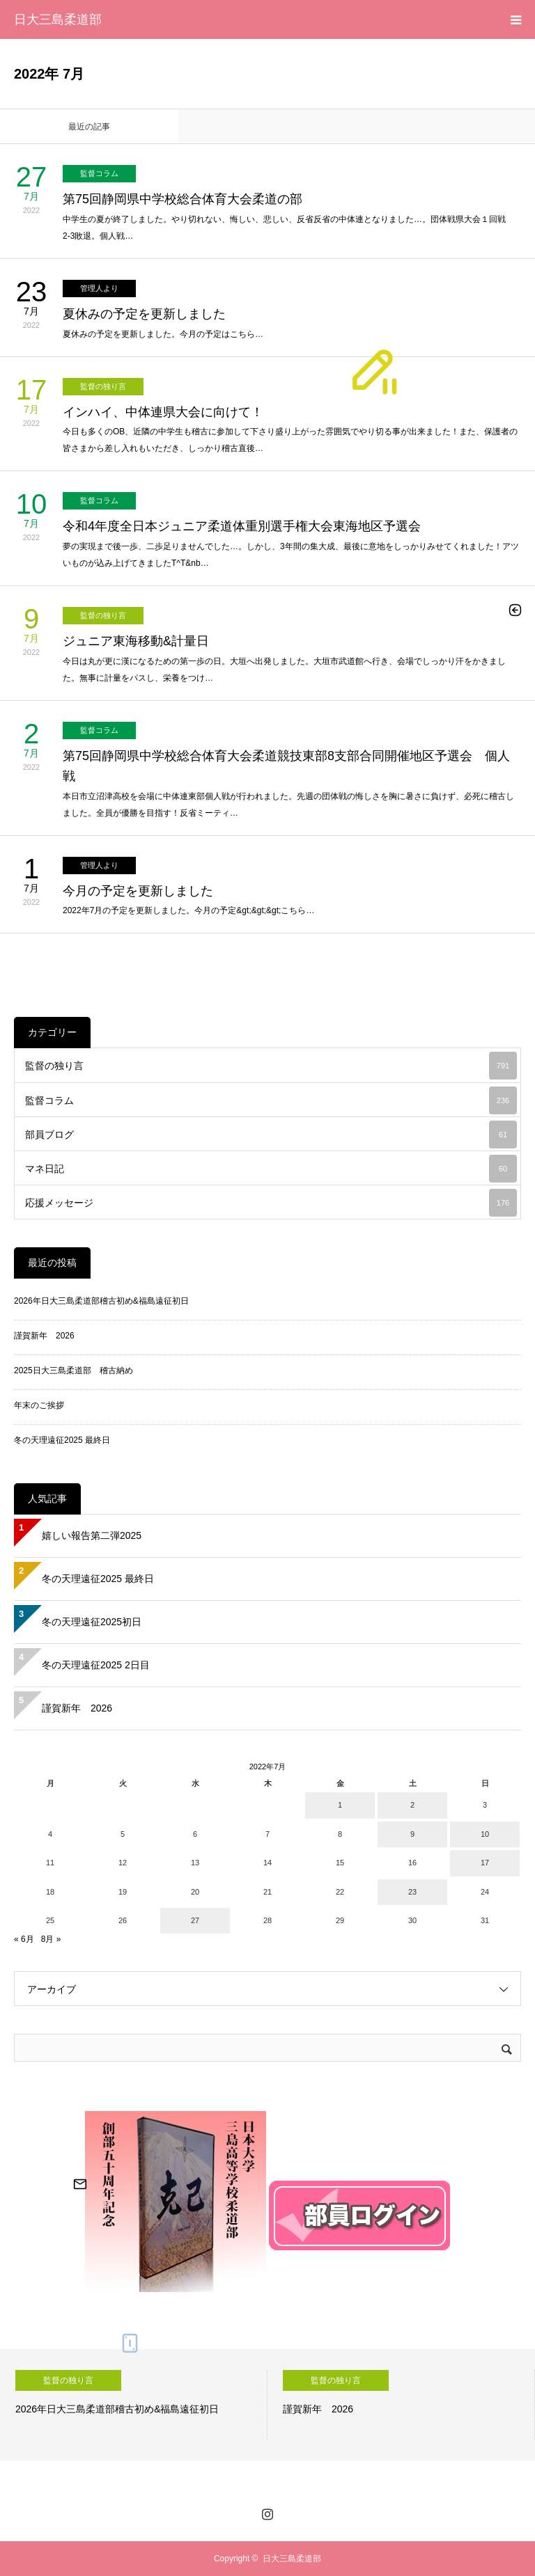 Image resolution: width=535 pixels, height=2576 pixels. What do you see at coordinates (515, 610) in the screenshot?
I see `go back to the previous screen` at bounding box center [515, 610].